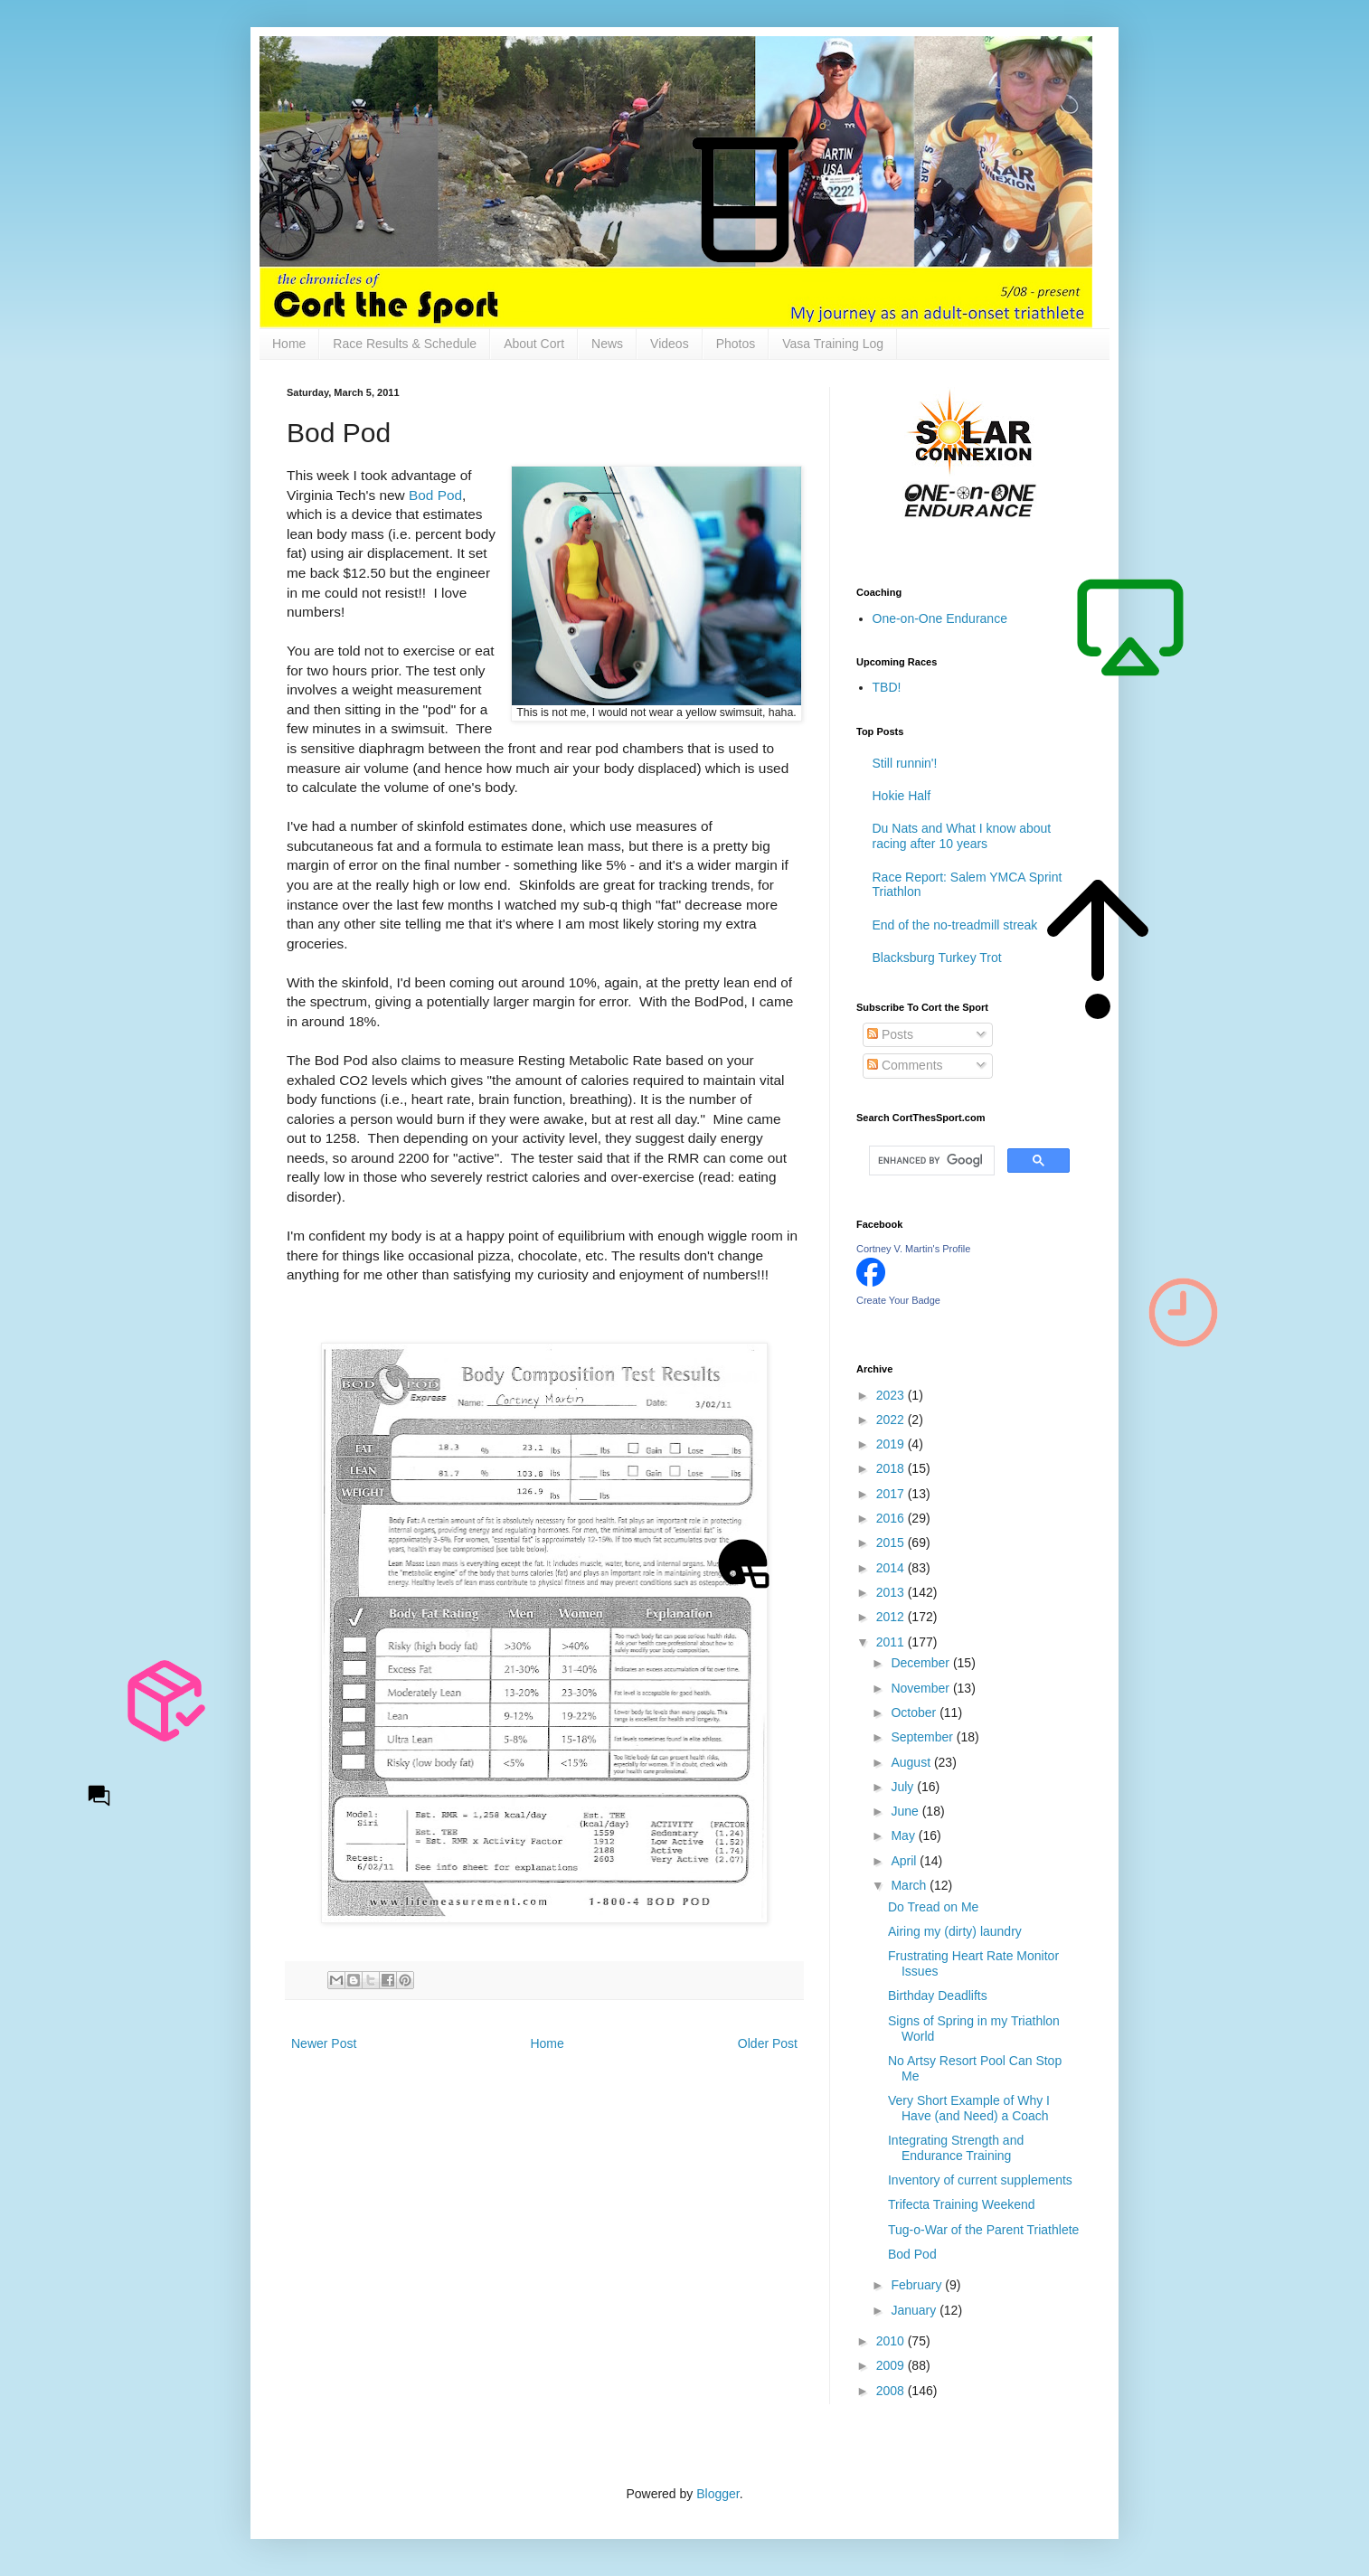  Describe the element at coordinates (1130, 627) in the screenshot. I see `stream content to an external display` at that location.